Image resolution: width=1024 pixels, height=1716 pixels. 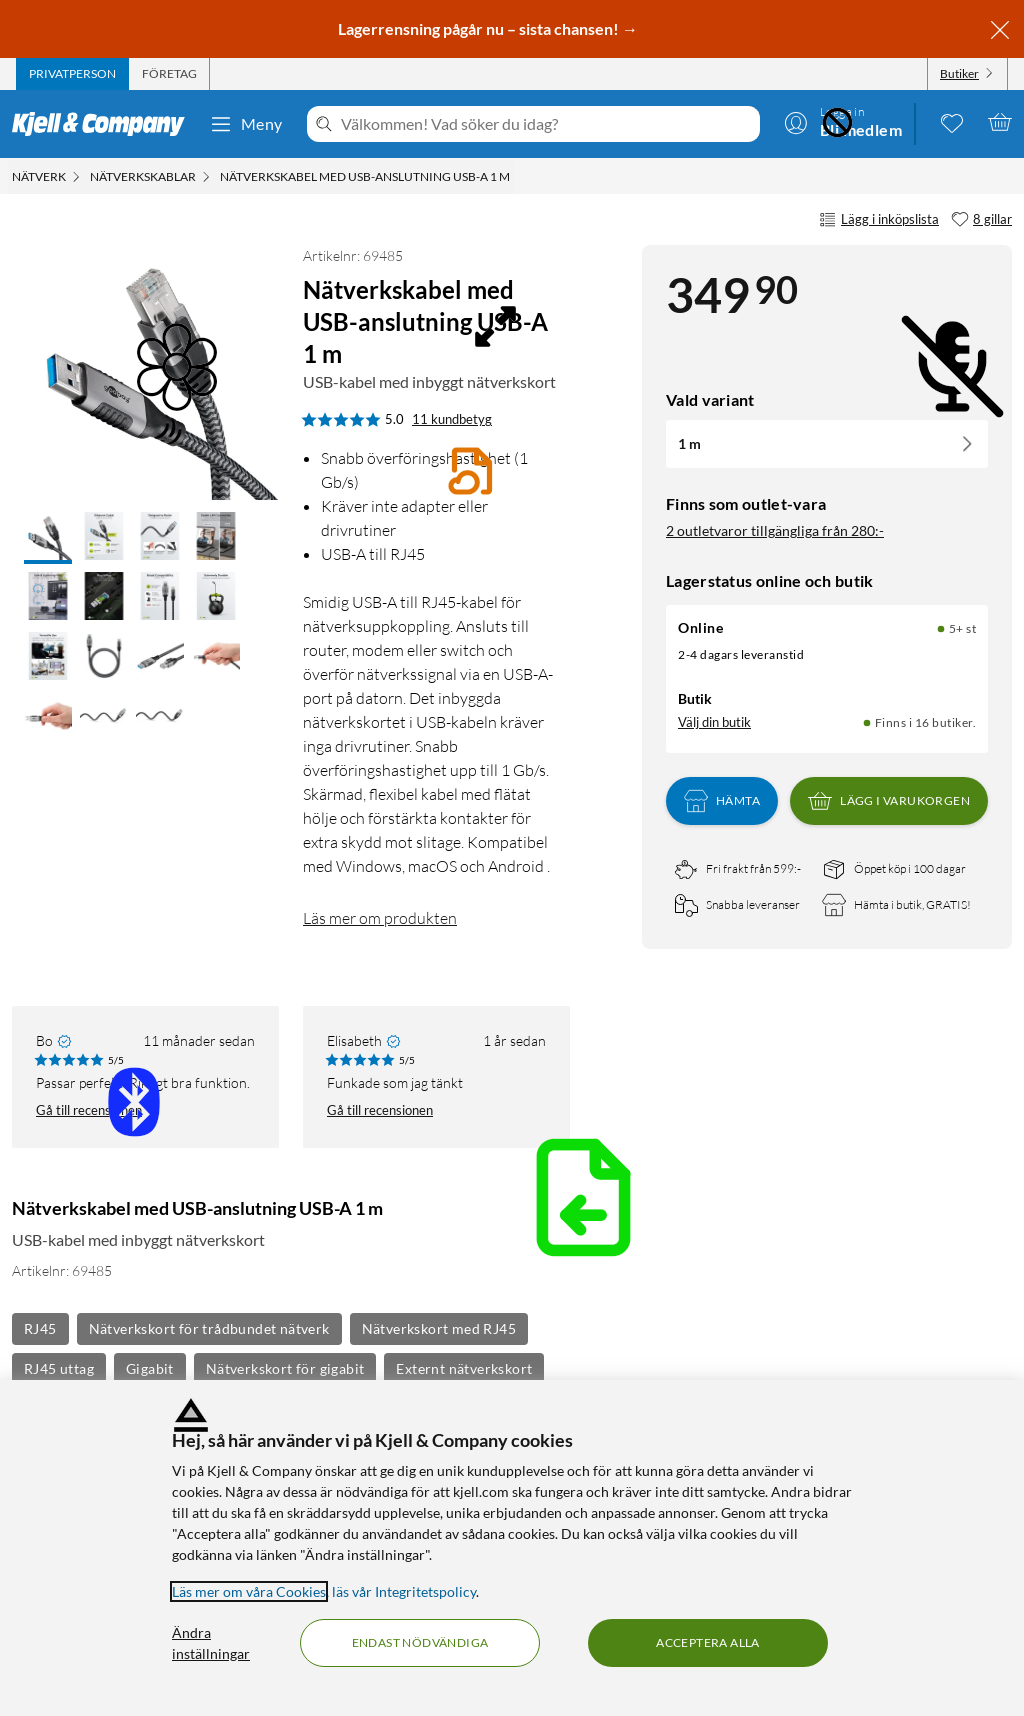 I want to click on import a file from another location, so click(x=583, y=1197).